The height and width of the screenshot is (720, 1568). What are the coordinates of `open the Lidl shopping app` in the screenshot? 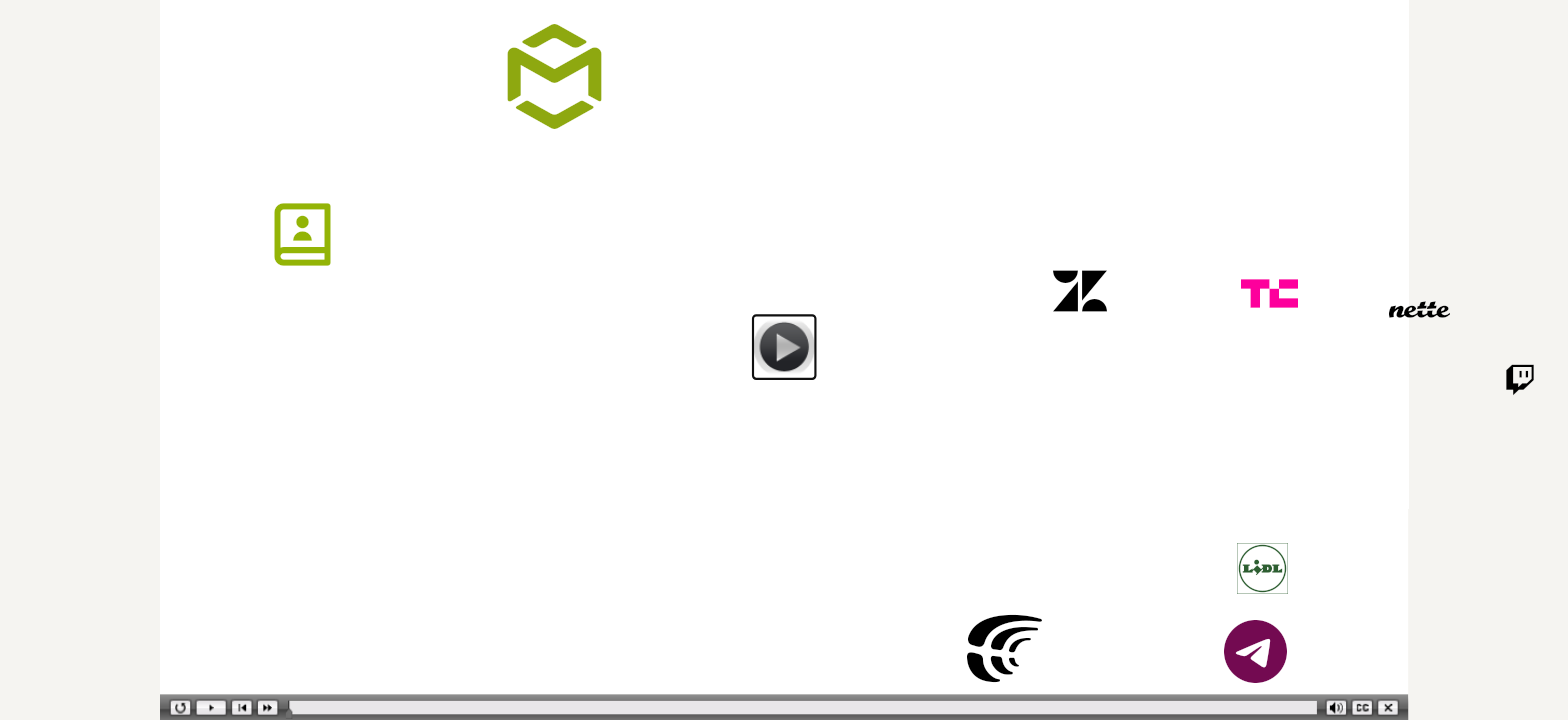 It's located at (1262, 568).